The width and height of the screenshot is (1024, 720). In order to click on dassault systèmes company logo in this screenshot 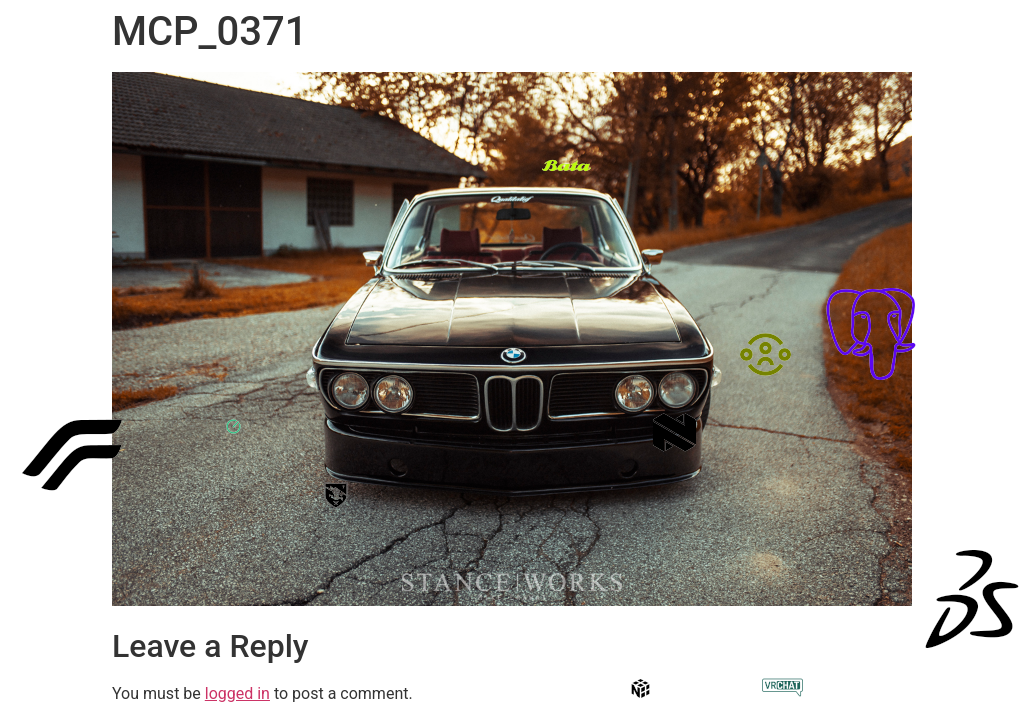, I will do `click(972, 599)`.